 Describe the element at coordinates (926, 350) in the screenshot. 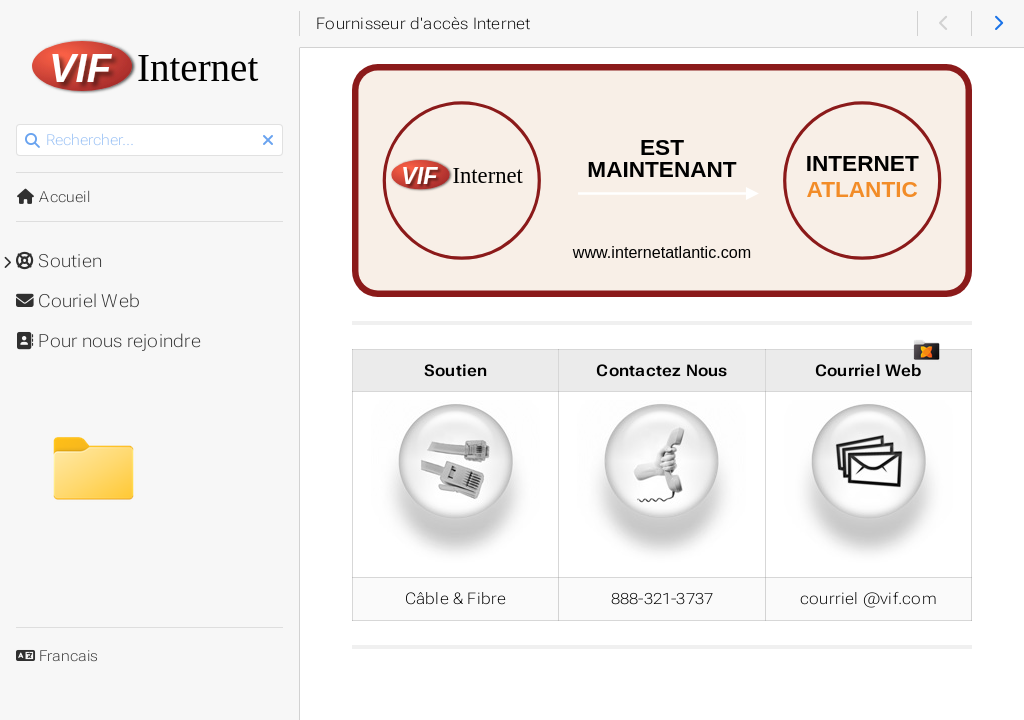

I see `folder containing haxe project files` at that location.